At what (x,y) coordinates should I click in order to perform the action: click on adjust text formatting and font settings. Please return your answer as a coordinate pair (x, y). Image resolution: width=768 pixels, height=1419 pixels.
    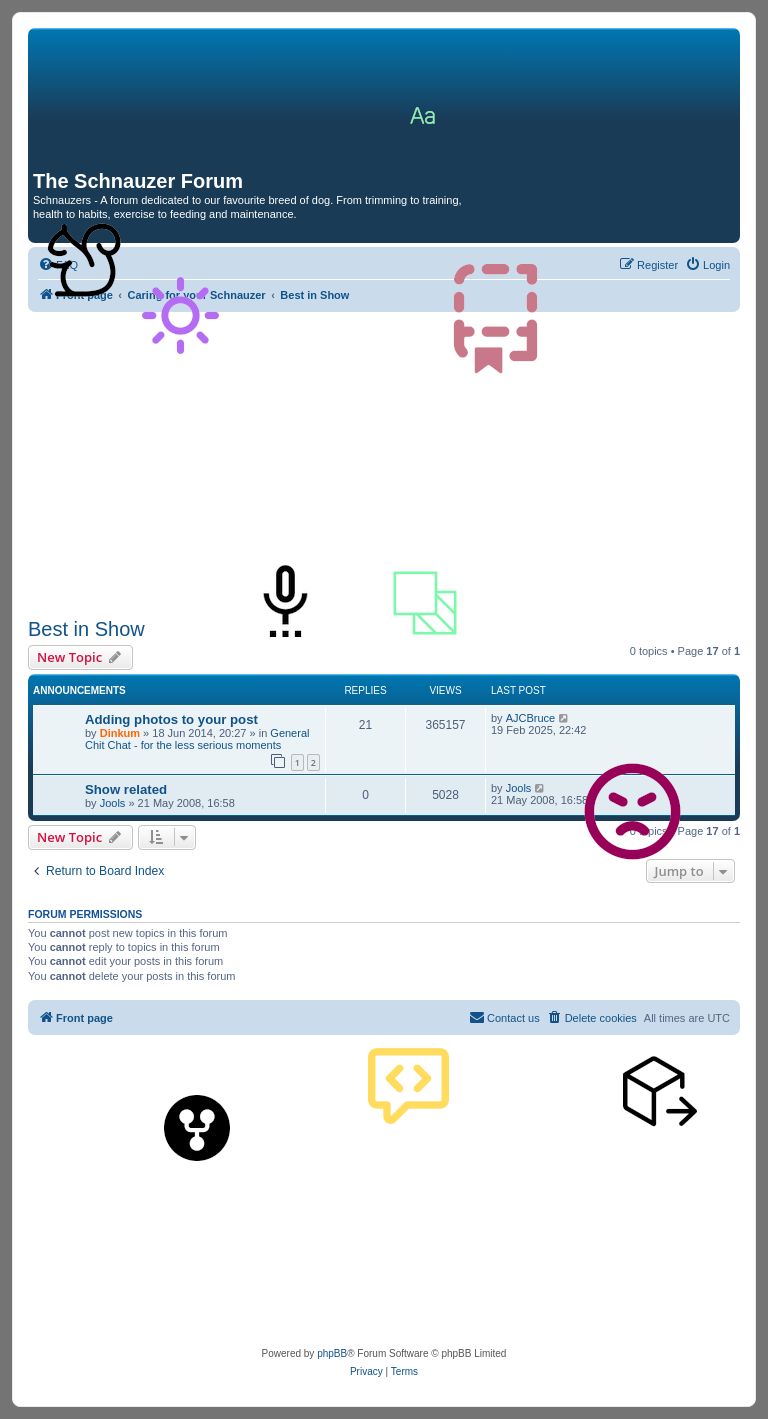
    Looking at the image, I should click on (422, 115).